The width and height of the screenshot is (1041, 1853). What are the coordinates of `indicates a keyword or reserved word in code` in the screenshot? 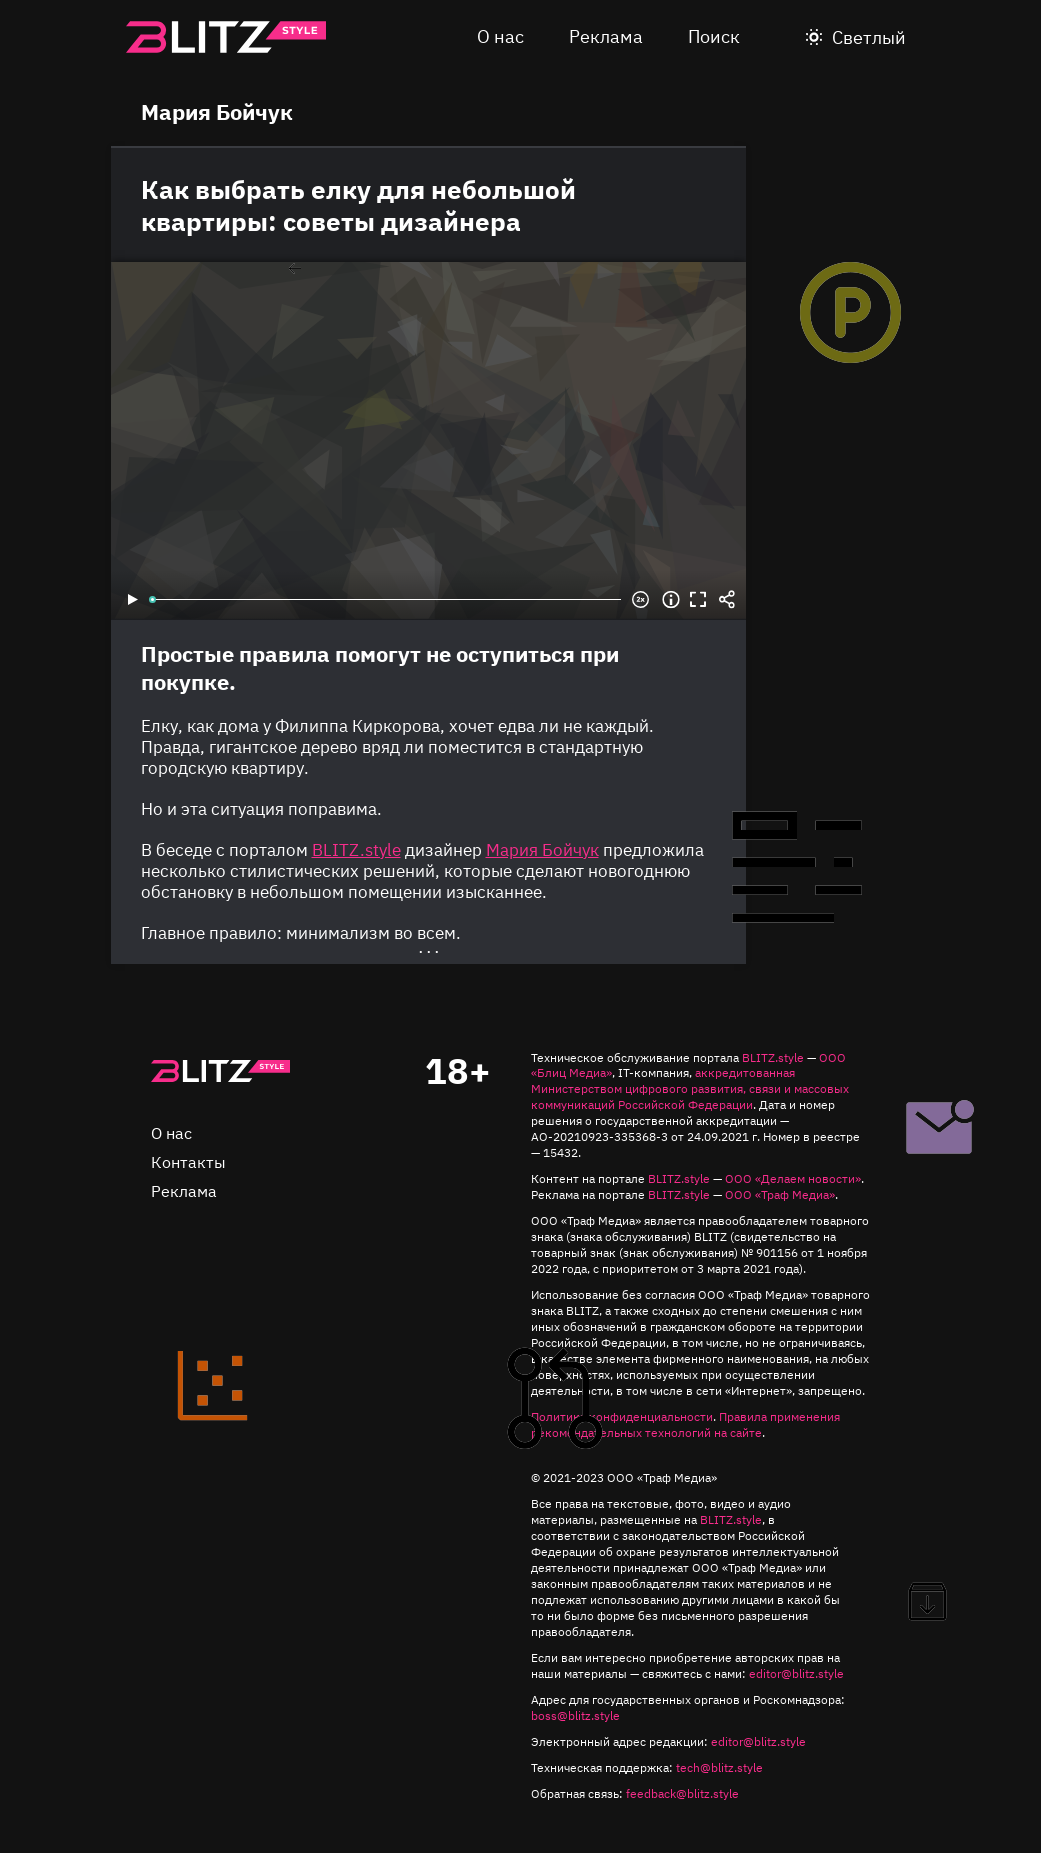 It's located at (797, 867).